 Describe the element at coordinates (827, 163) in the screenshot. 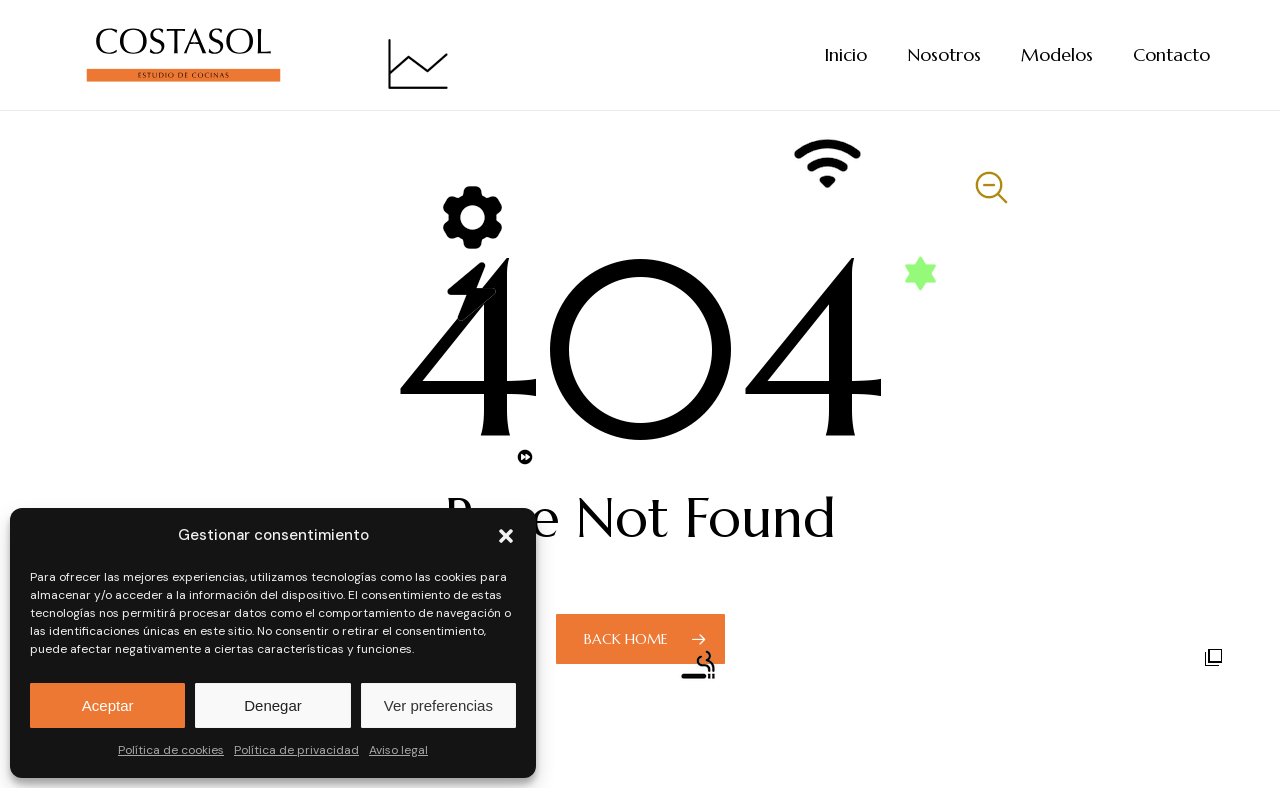

I see `indicates active wifi connection` at that location.